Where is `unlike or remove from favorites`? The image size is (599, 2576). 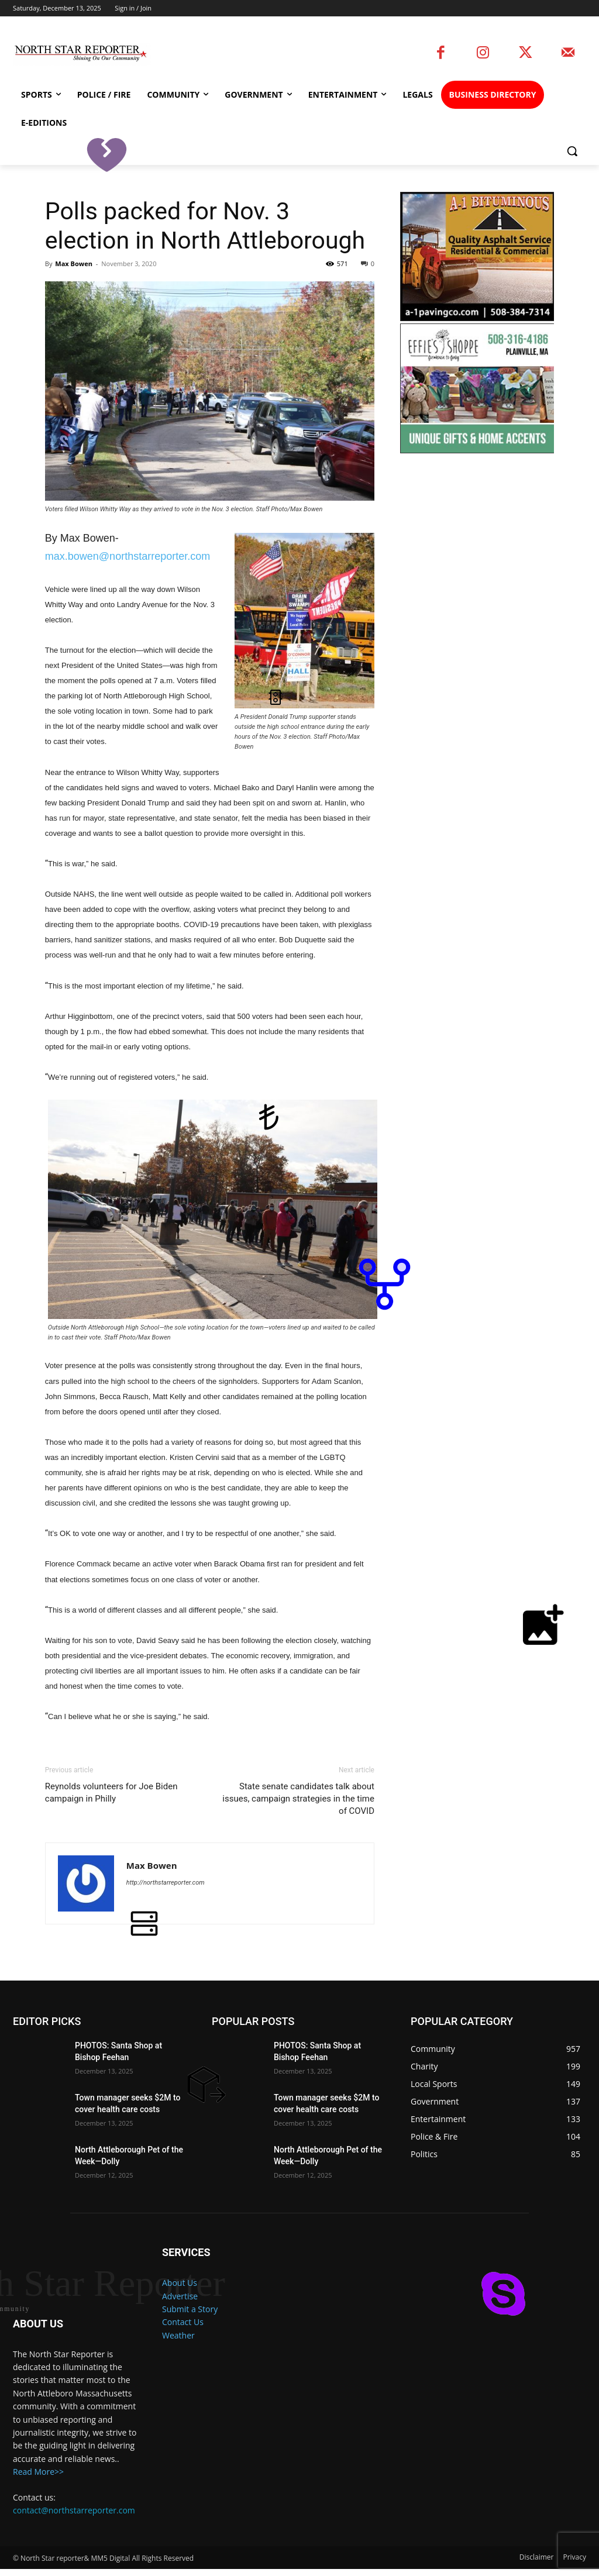 unlike or remove from favorites is located at coordinates (106, 153).